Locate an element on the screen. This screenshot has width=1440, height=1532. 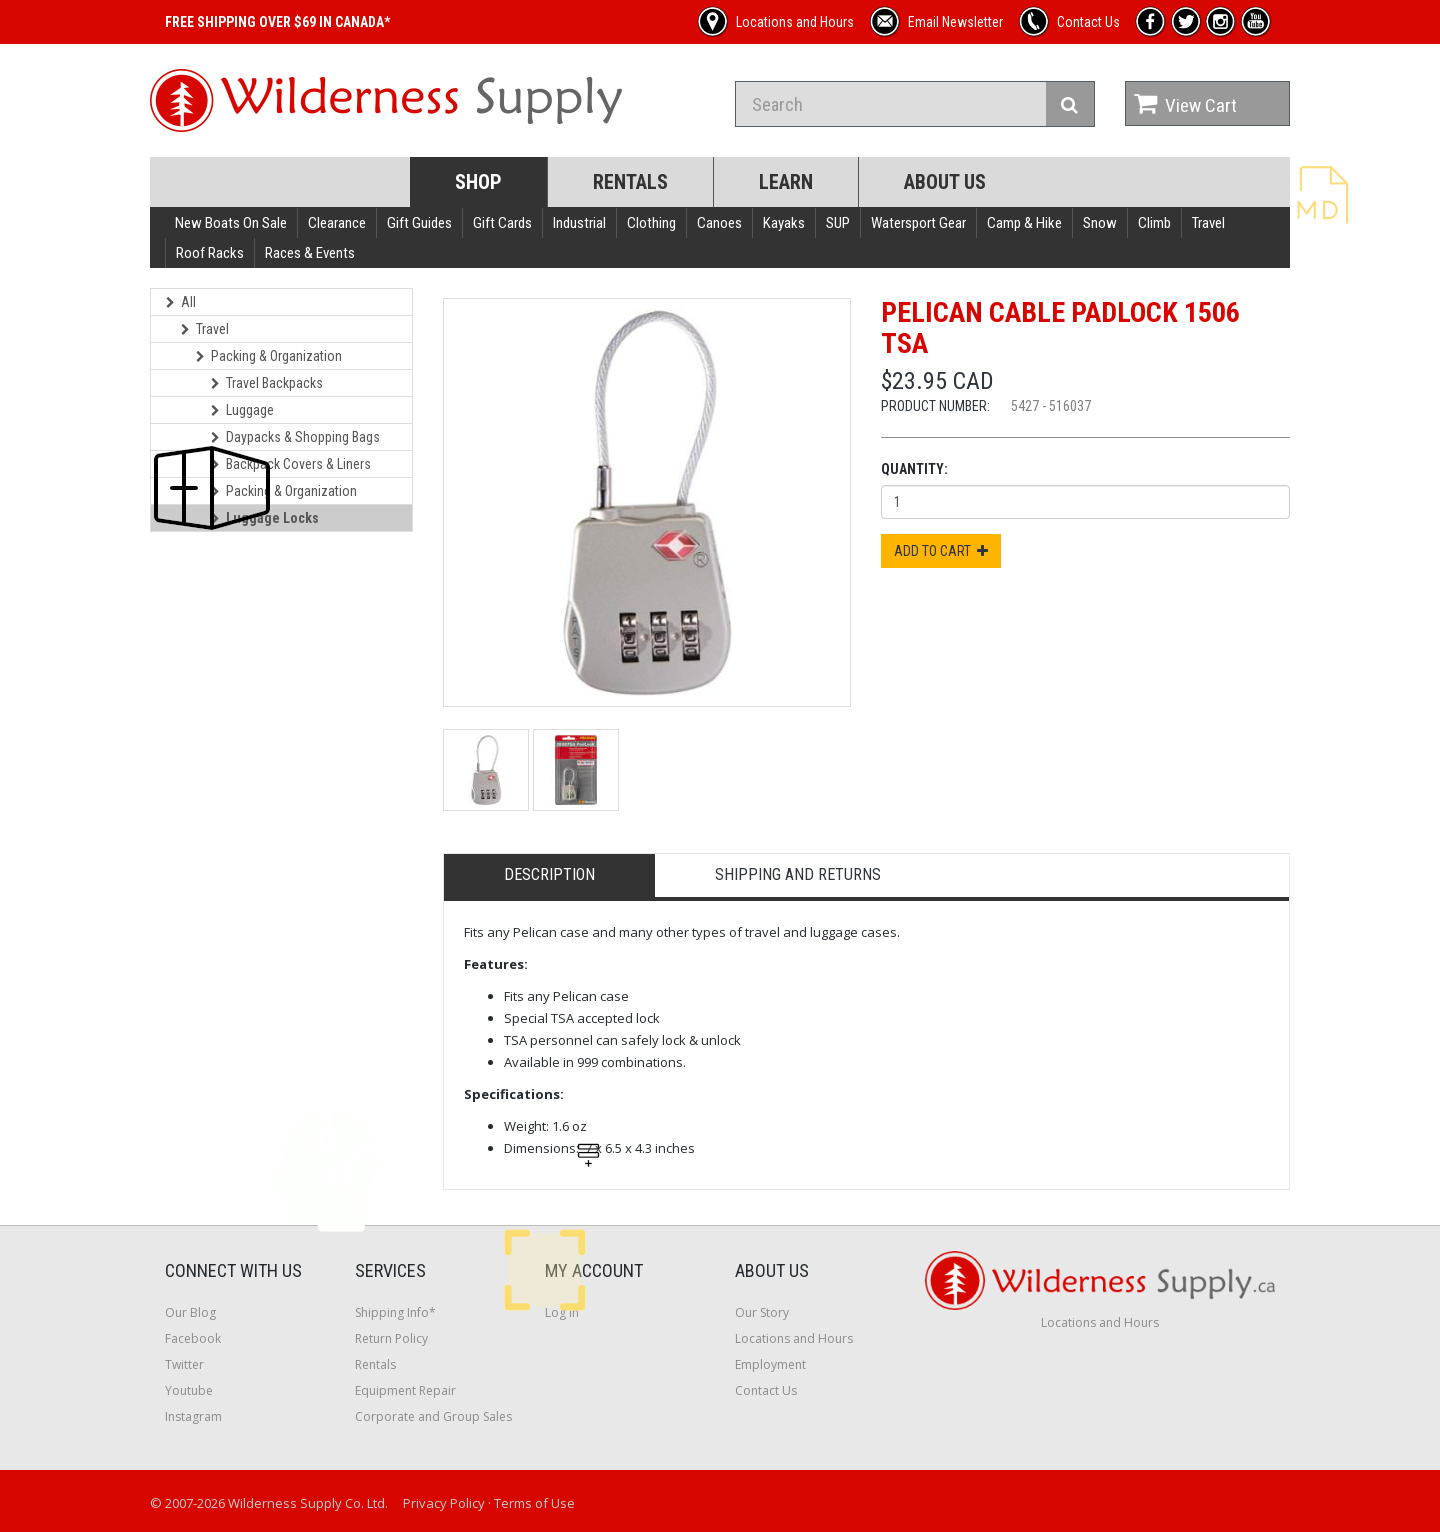
add a new row to the bottom of a table is located at coordinates (588, 1153).